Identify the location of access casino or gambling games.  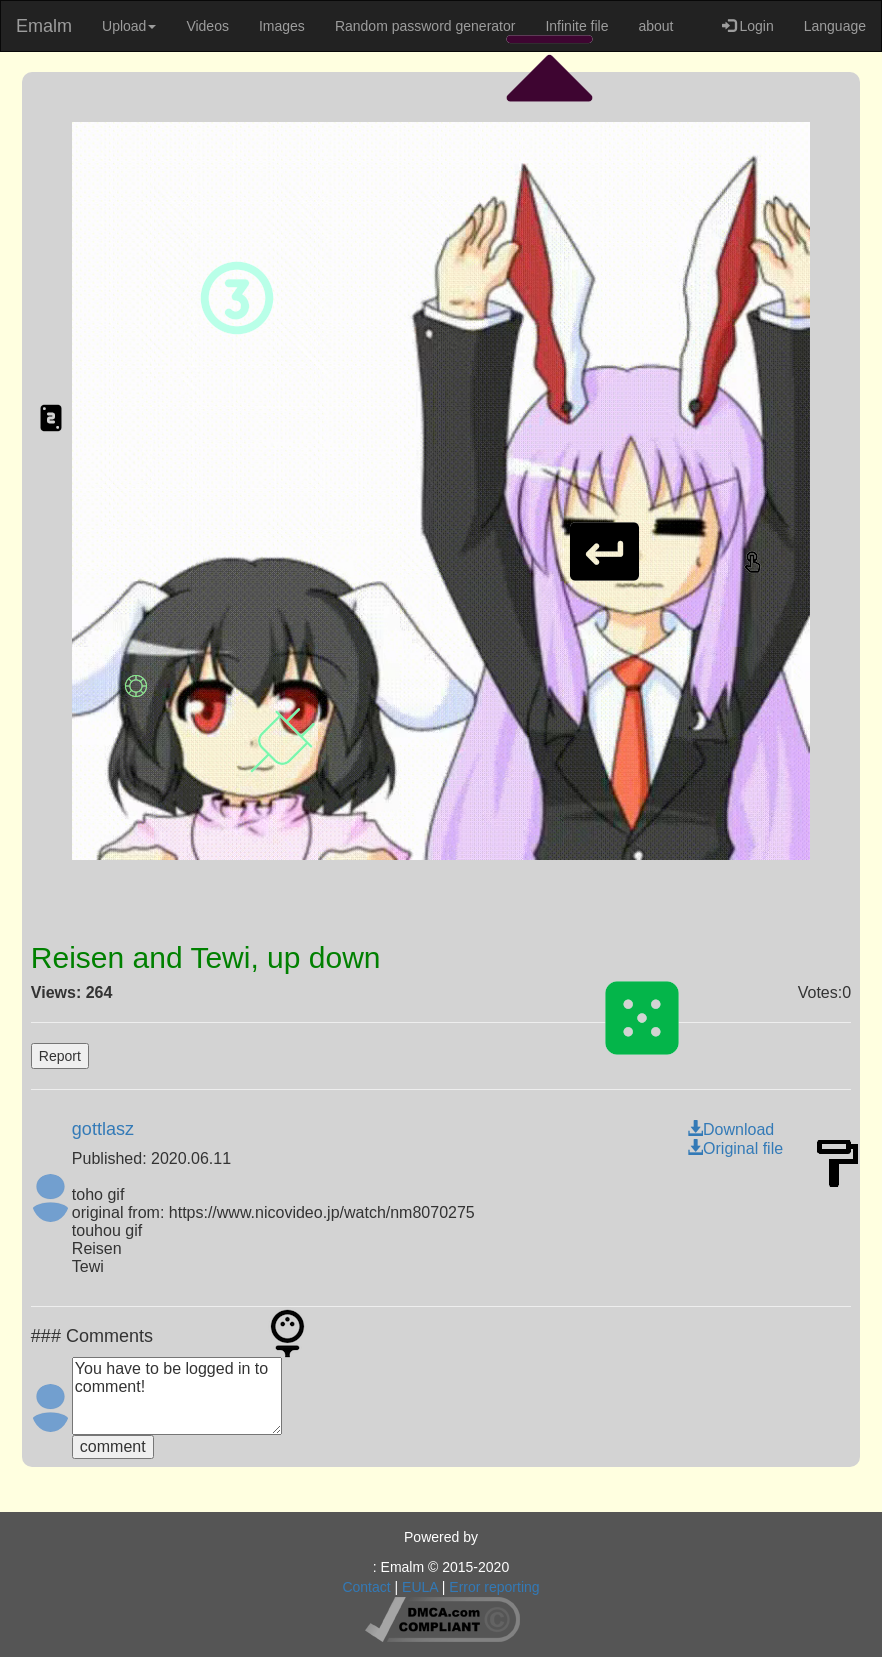
(136, 686).